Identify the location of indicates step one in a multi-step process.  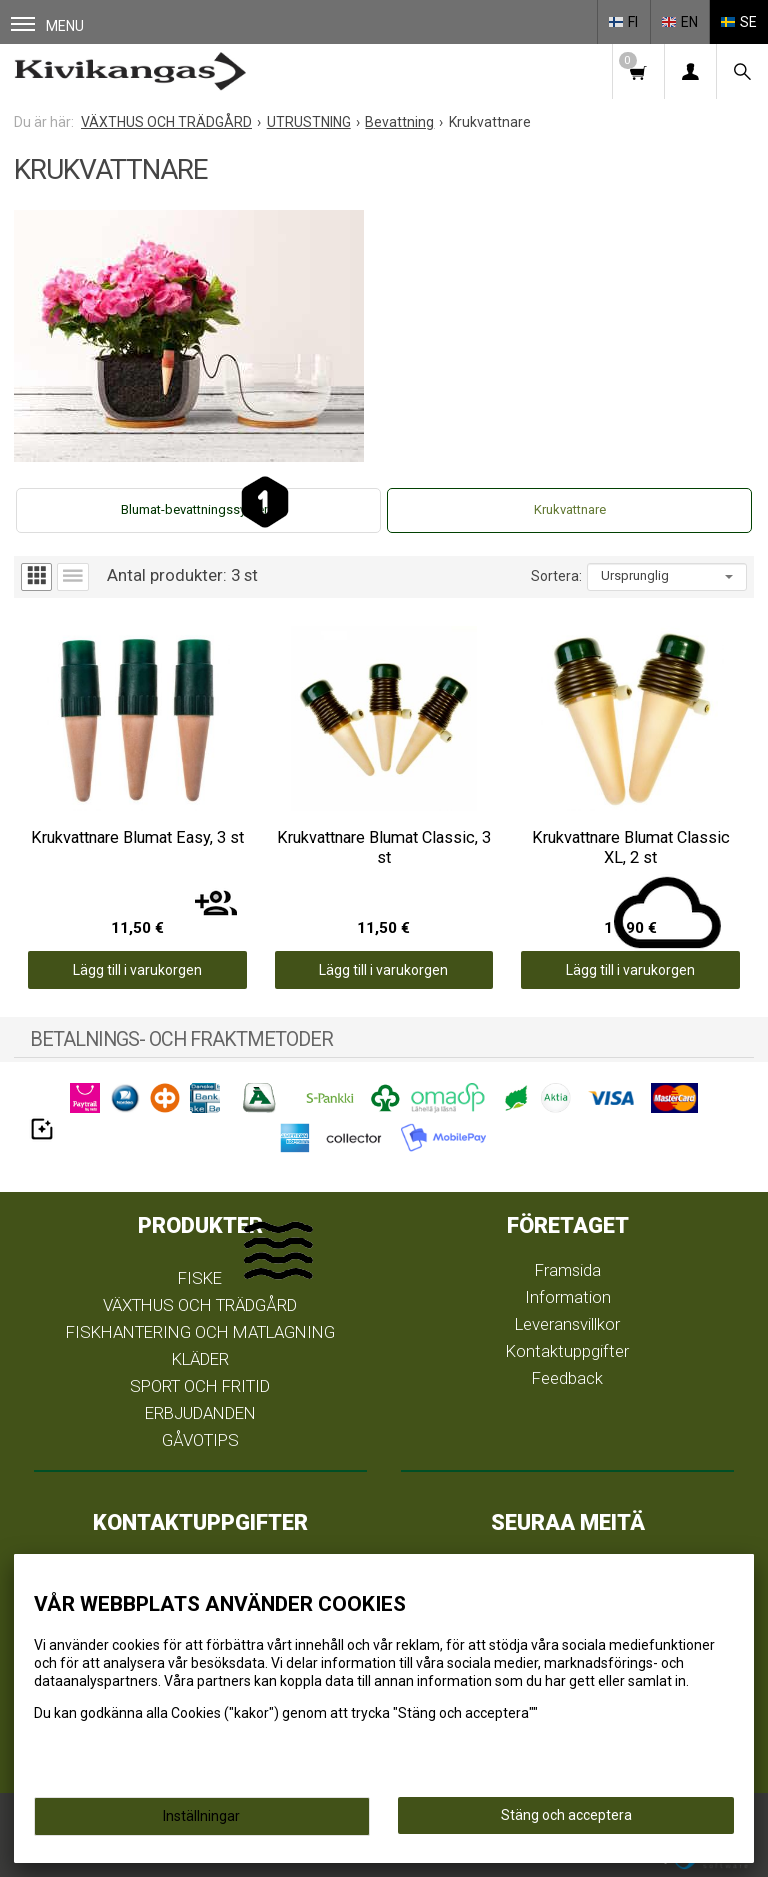
(265, 502).